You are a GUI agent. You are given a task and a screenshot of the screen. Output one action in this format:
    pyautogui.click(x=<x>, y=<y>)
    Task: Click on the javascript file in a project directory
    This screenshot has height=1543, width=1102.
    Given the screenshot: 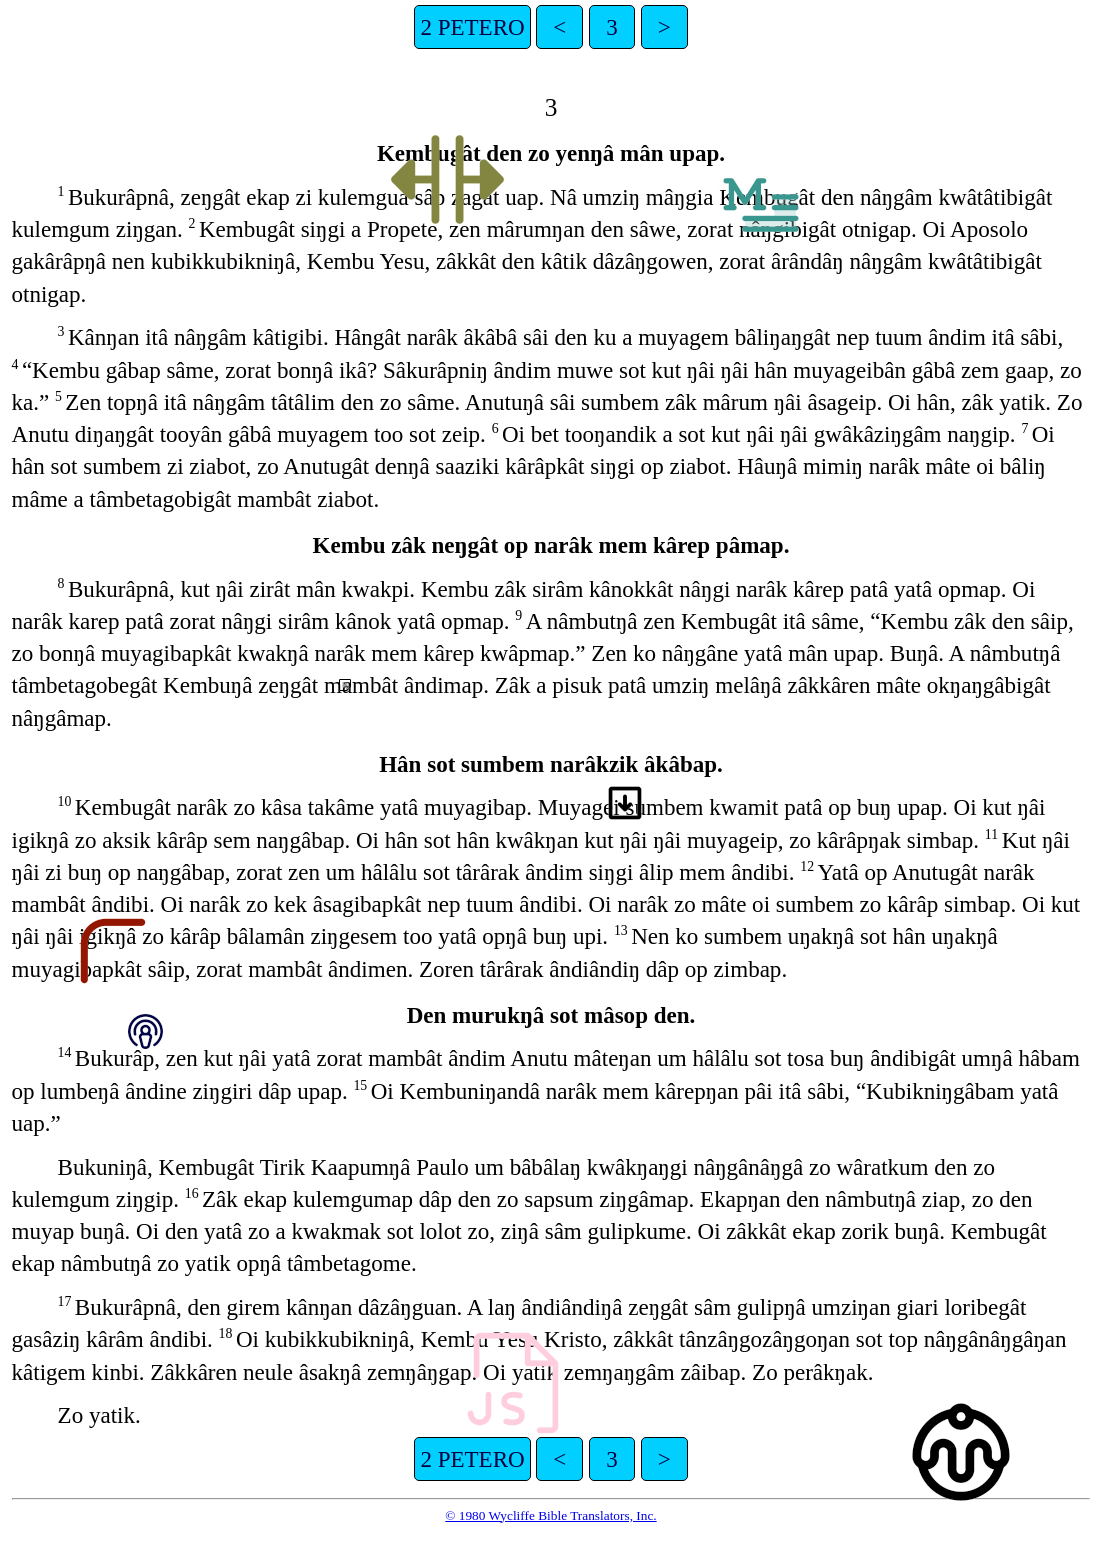 What is the action you would take?
    pyautogui.click(x=516, y=1383)
    